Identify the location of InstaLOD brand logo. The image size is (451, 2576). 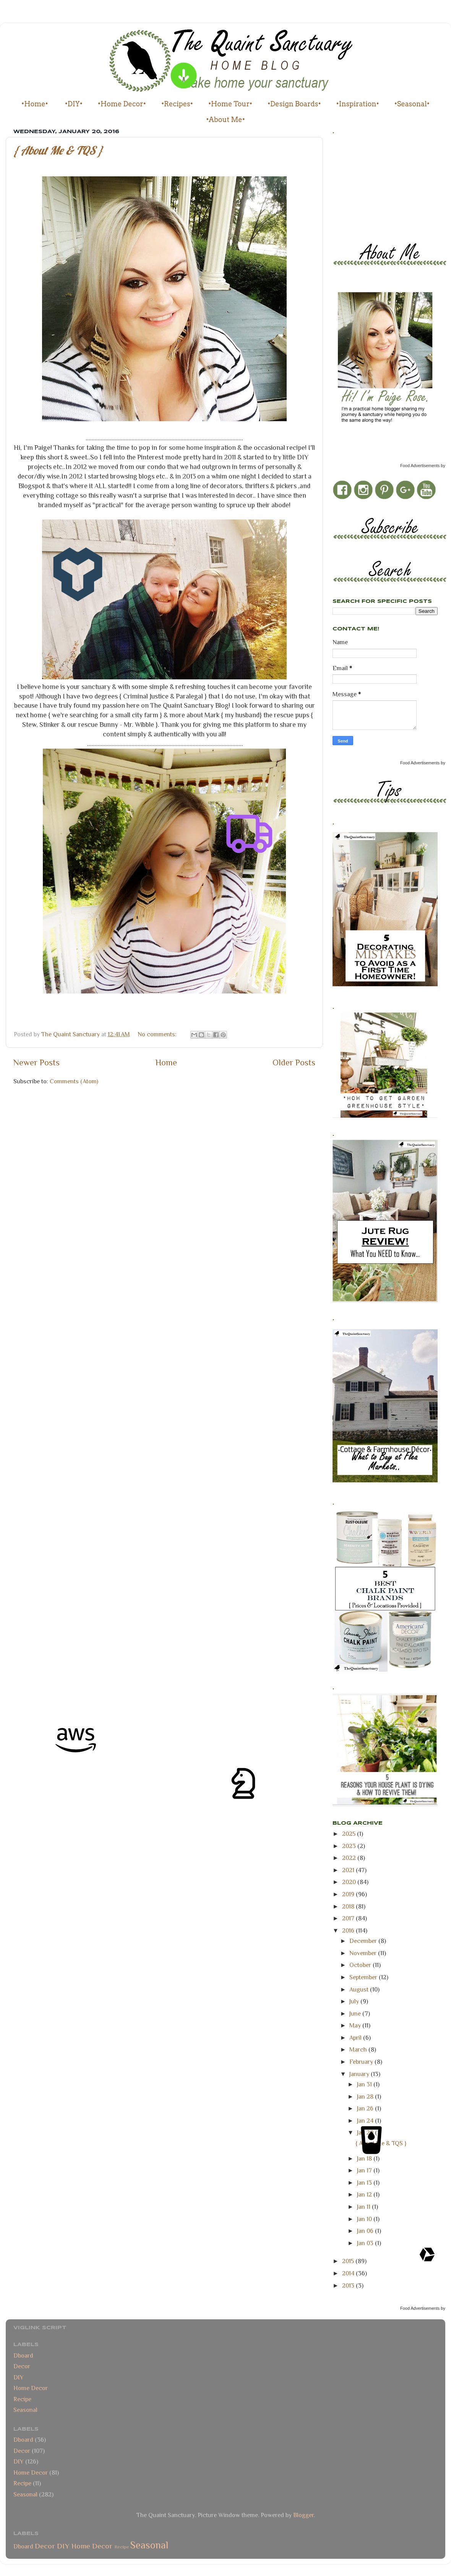
(427, 2254).